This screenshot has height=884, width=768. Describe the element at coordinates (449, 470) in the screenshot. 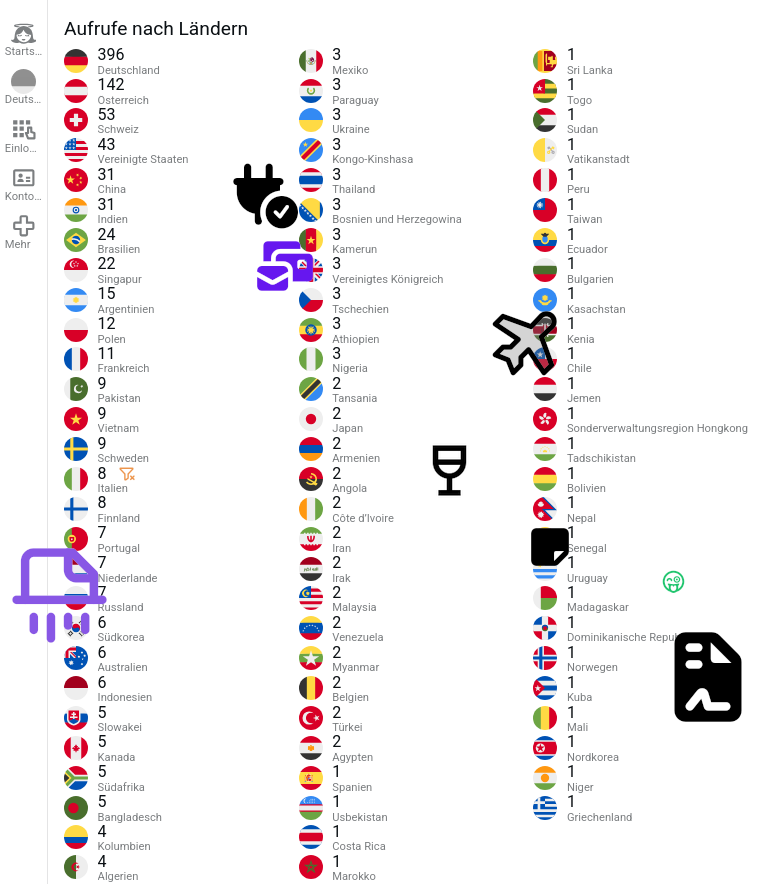

I see `find nearby wine bars or restaurants` at that location.